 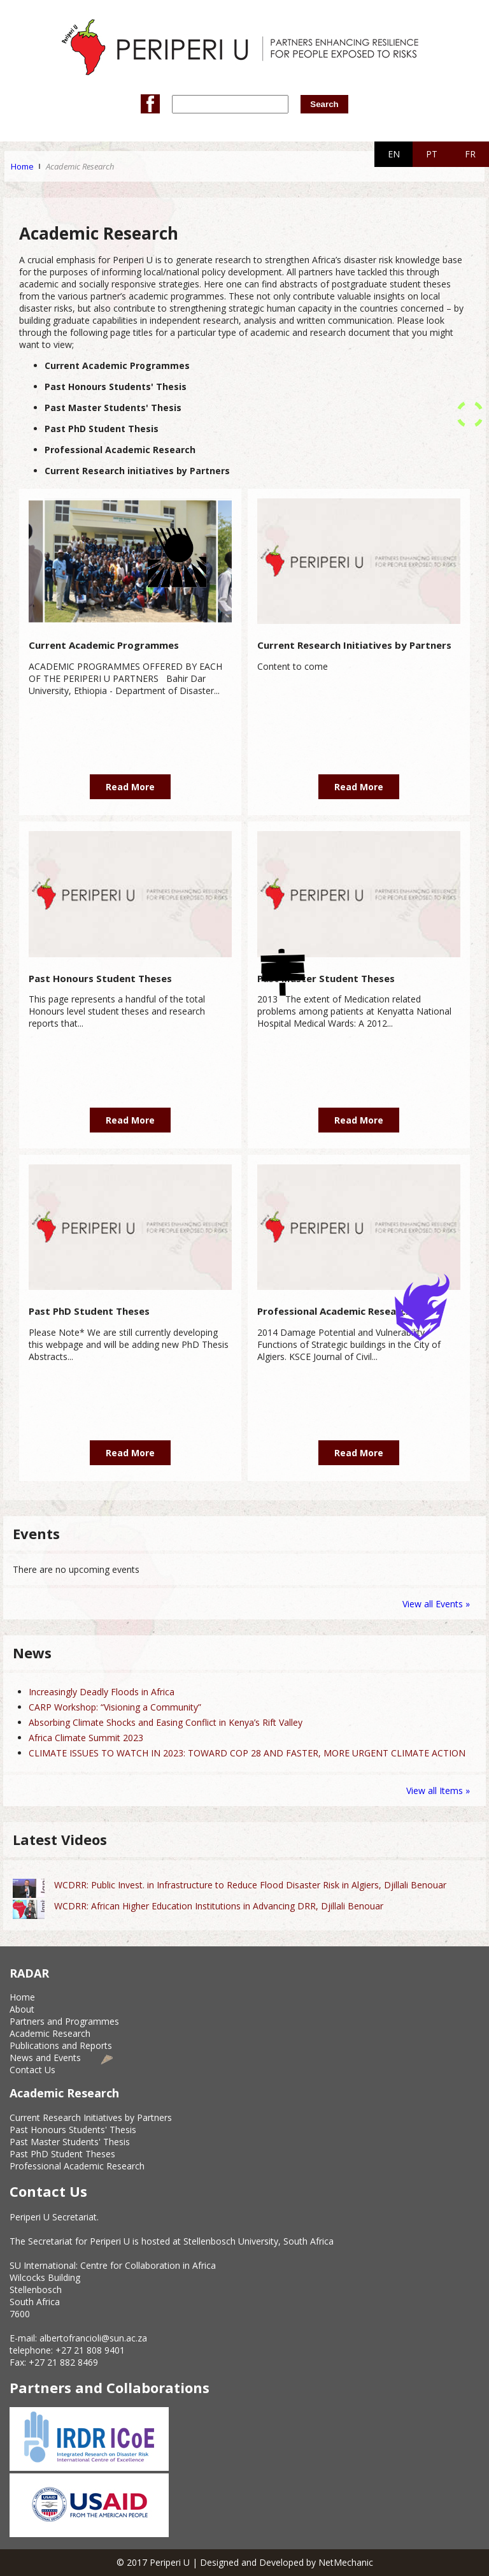 What do you see at coordinates (106, 2059) in the screenshot?
I see `order food or access food delivery services` at bounding box center [106, 2059].